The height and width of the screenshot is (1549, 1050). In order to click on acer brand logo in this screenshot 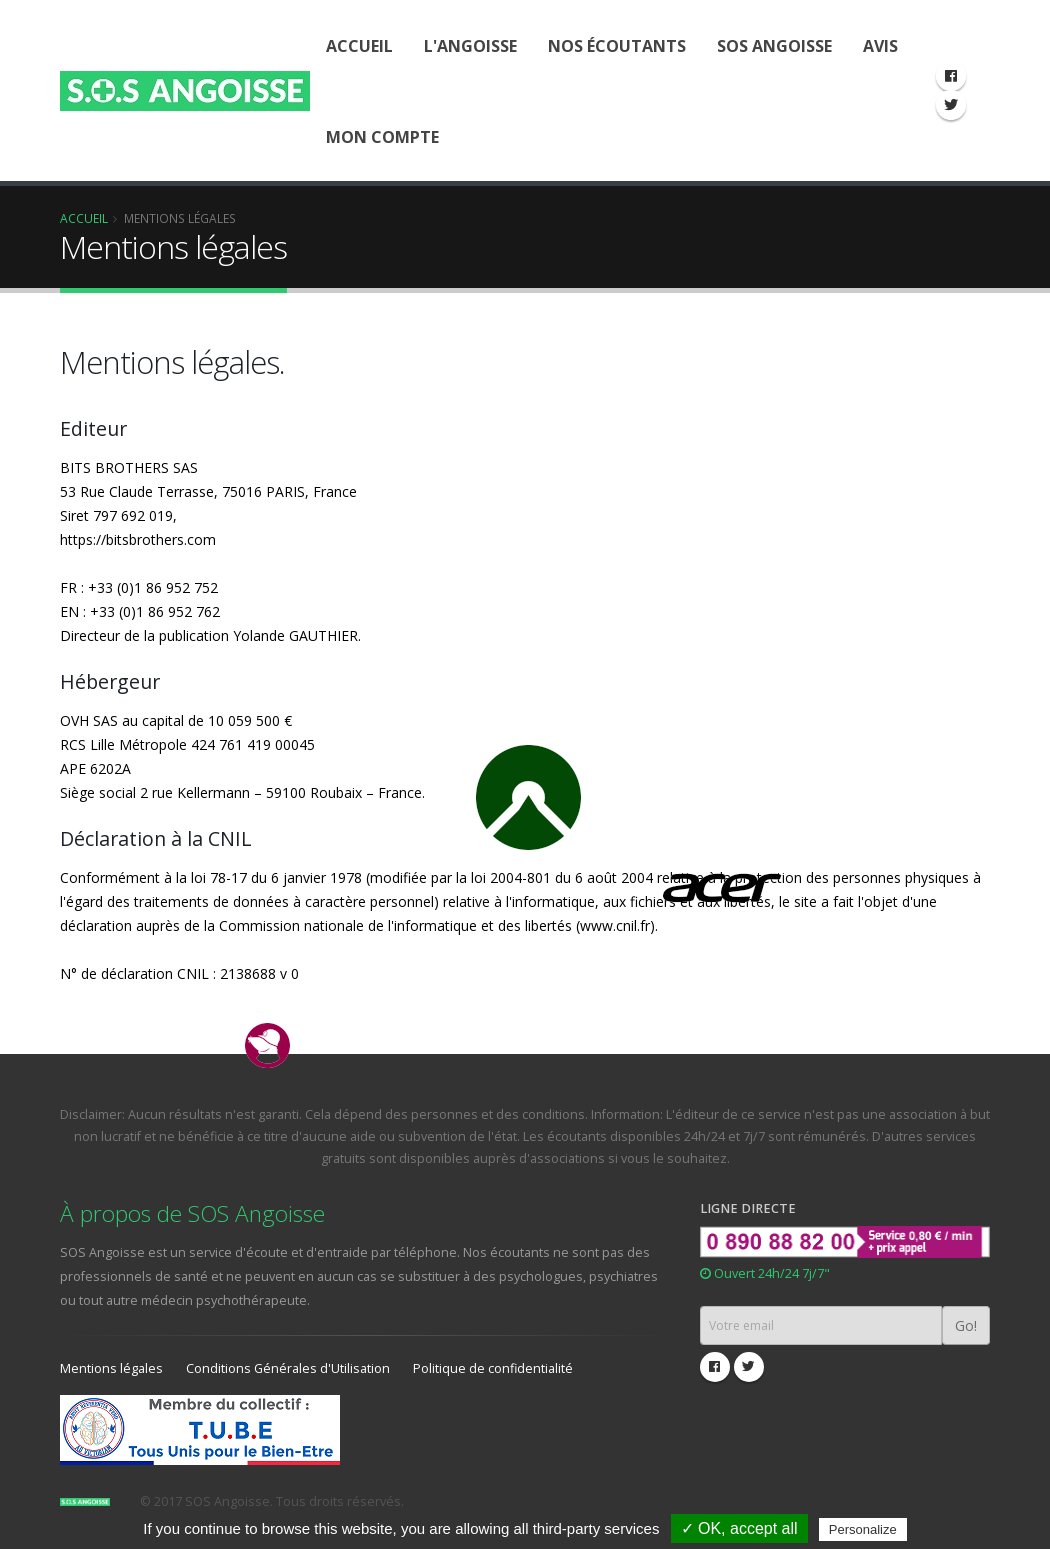, I will do `click(722, 888)`.